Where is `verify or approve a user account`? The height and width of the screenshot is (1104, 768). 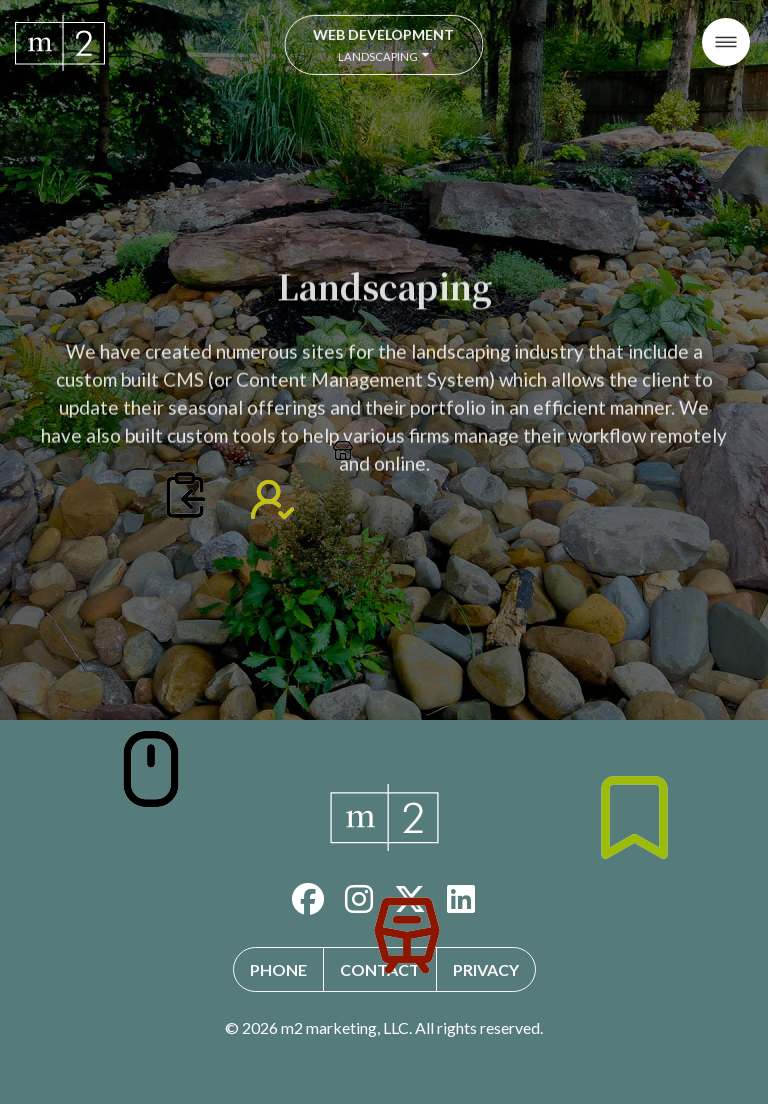 verify or approve a user account is located at coordinates (272, 499).